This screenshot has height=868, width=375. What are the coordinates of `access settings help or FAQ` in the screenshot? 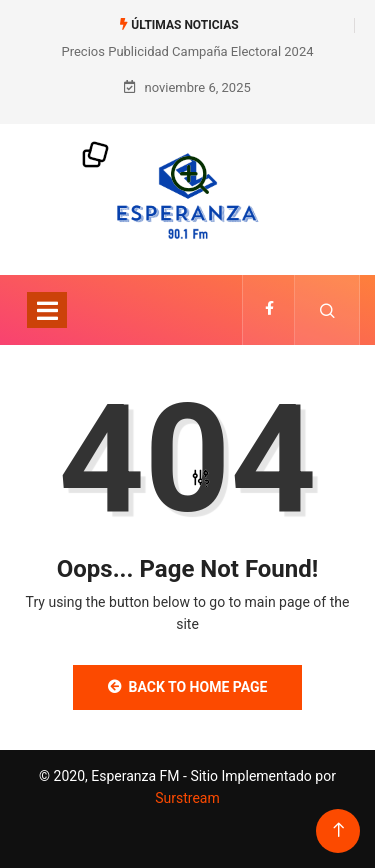 It's located at (200, 477).